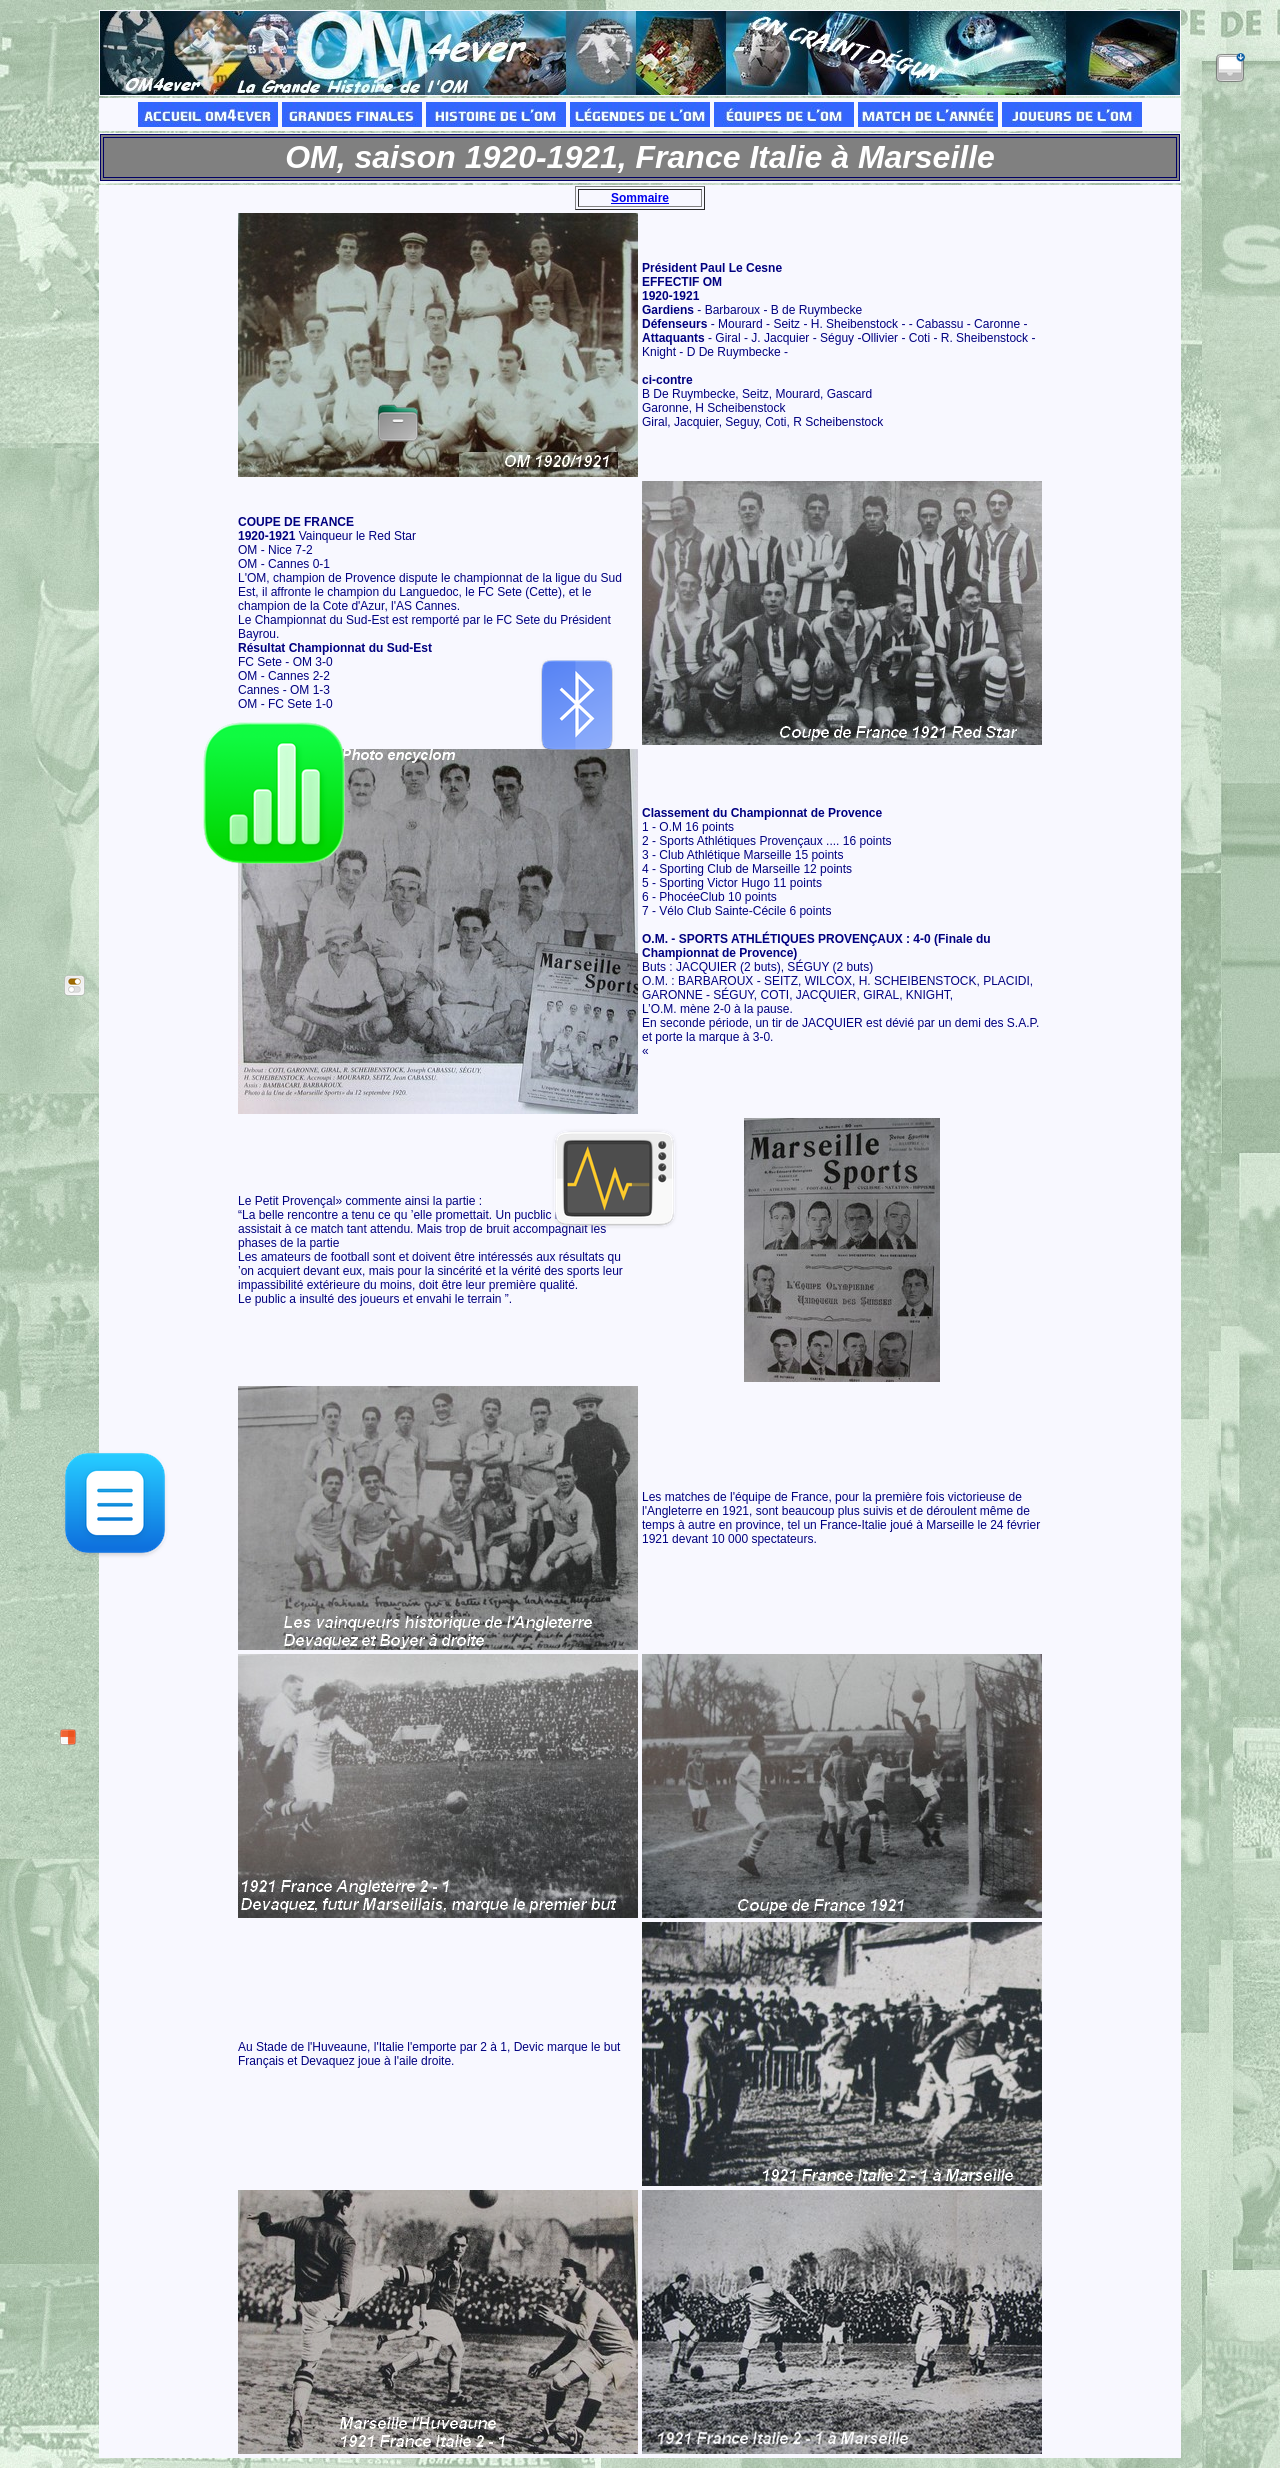 The image size is (1280, 2468). Describe the element at coordinates (74, 985) in the screenshot. I see `open system tweaks or settings customization` at that location.